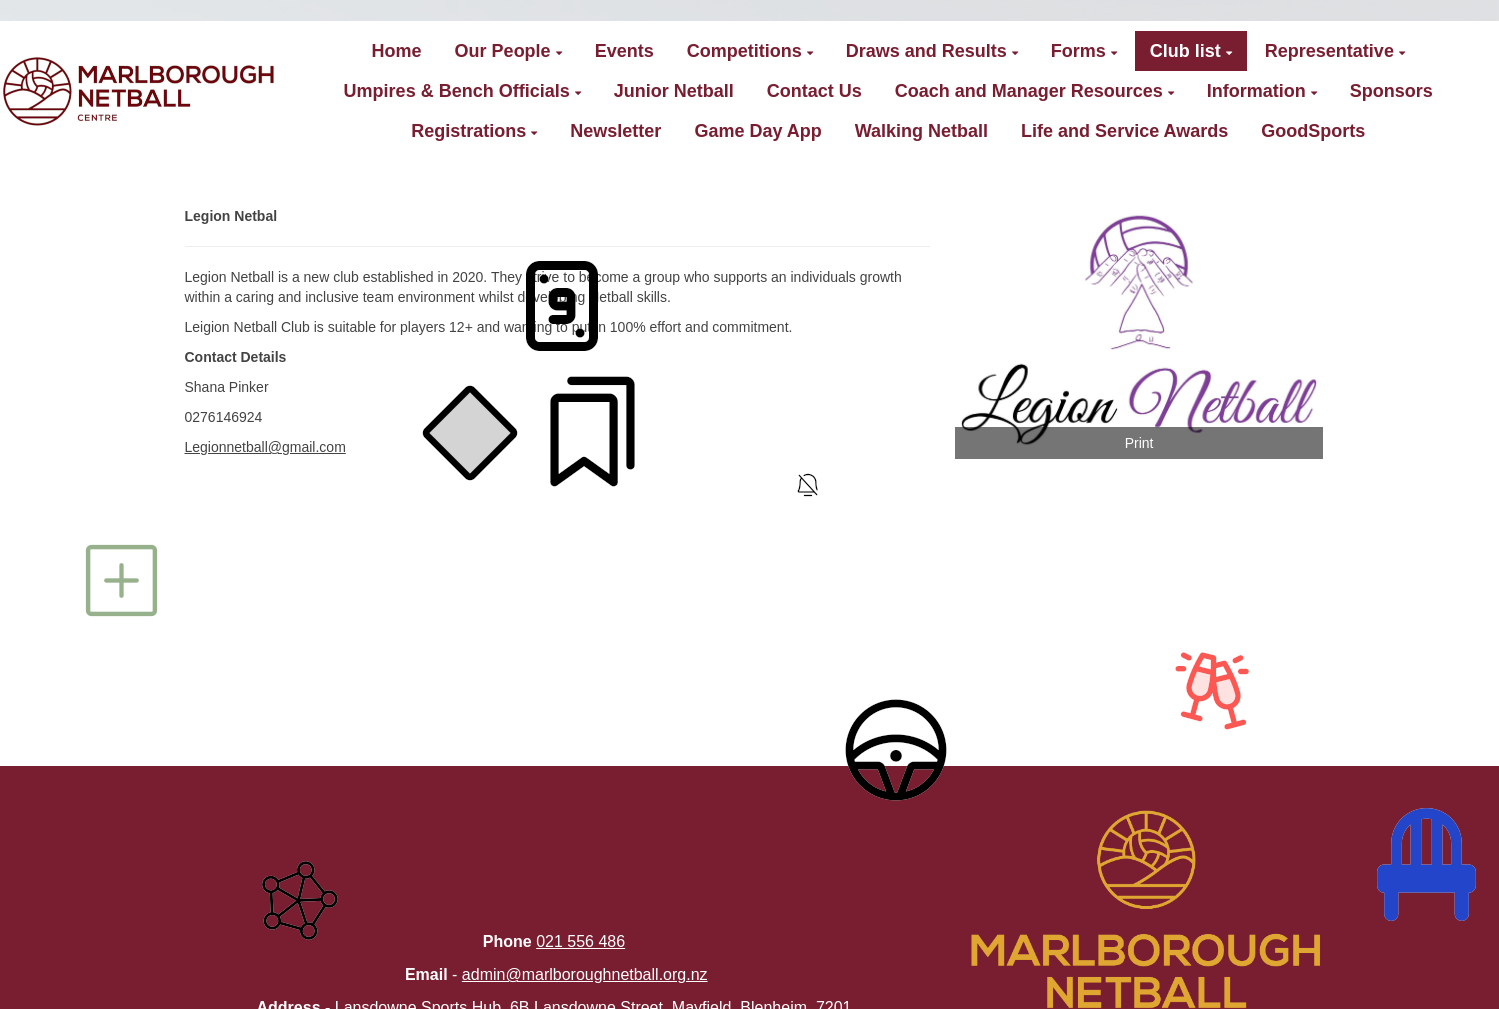 The image size is (1499, 1009). What do you see at coordinates (121, 580) in the screenshot?
I see `add a new item or entry` at bounding box center [121, 580].